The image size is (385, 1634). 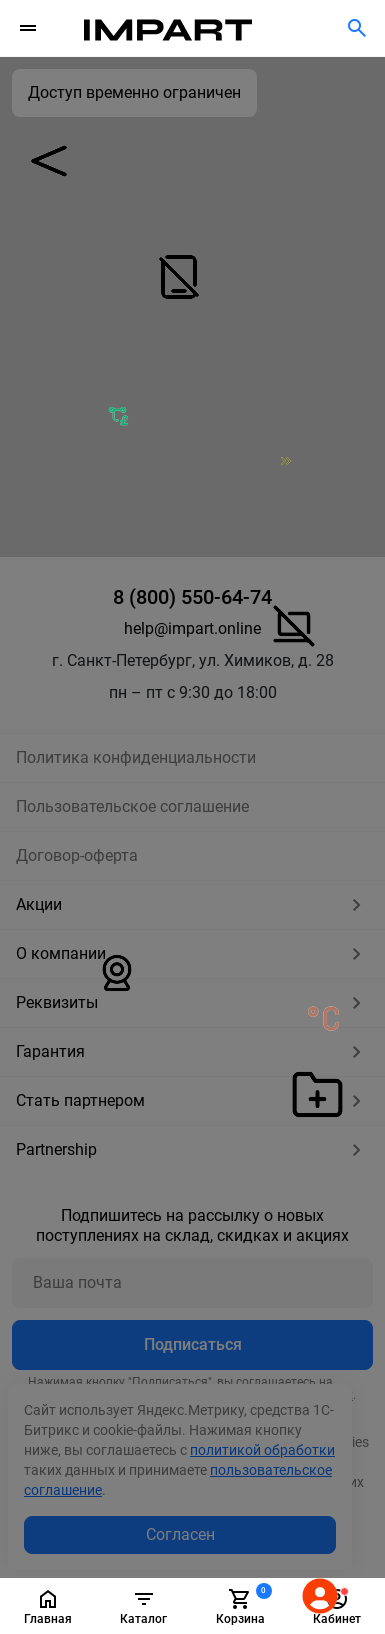 I want to click on access webcam settings, so click(x=117, y=973).